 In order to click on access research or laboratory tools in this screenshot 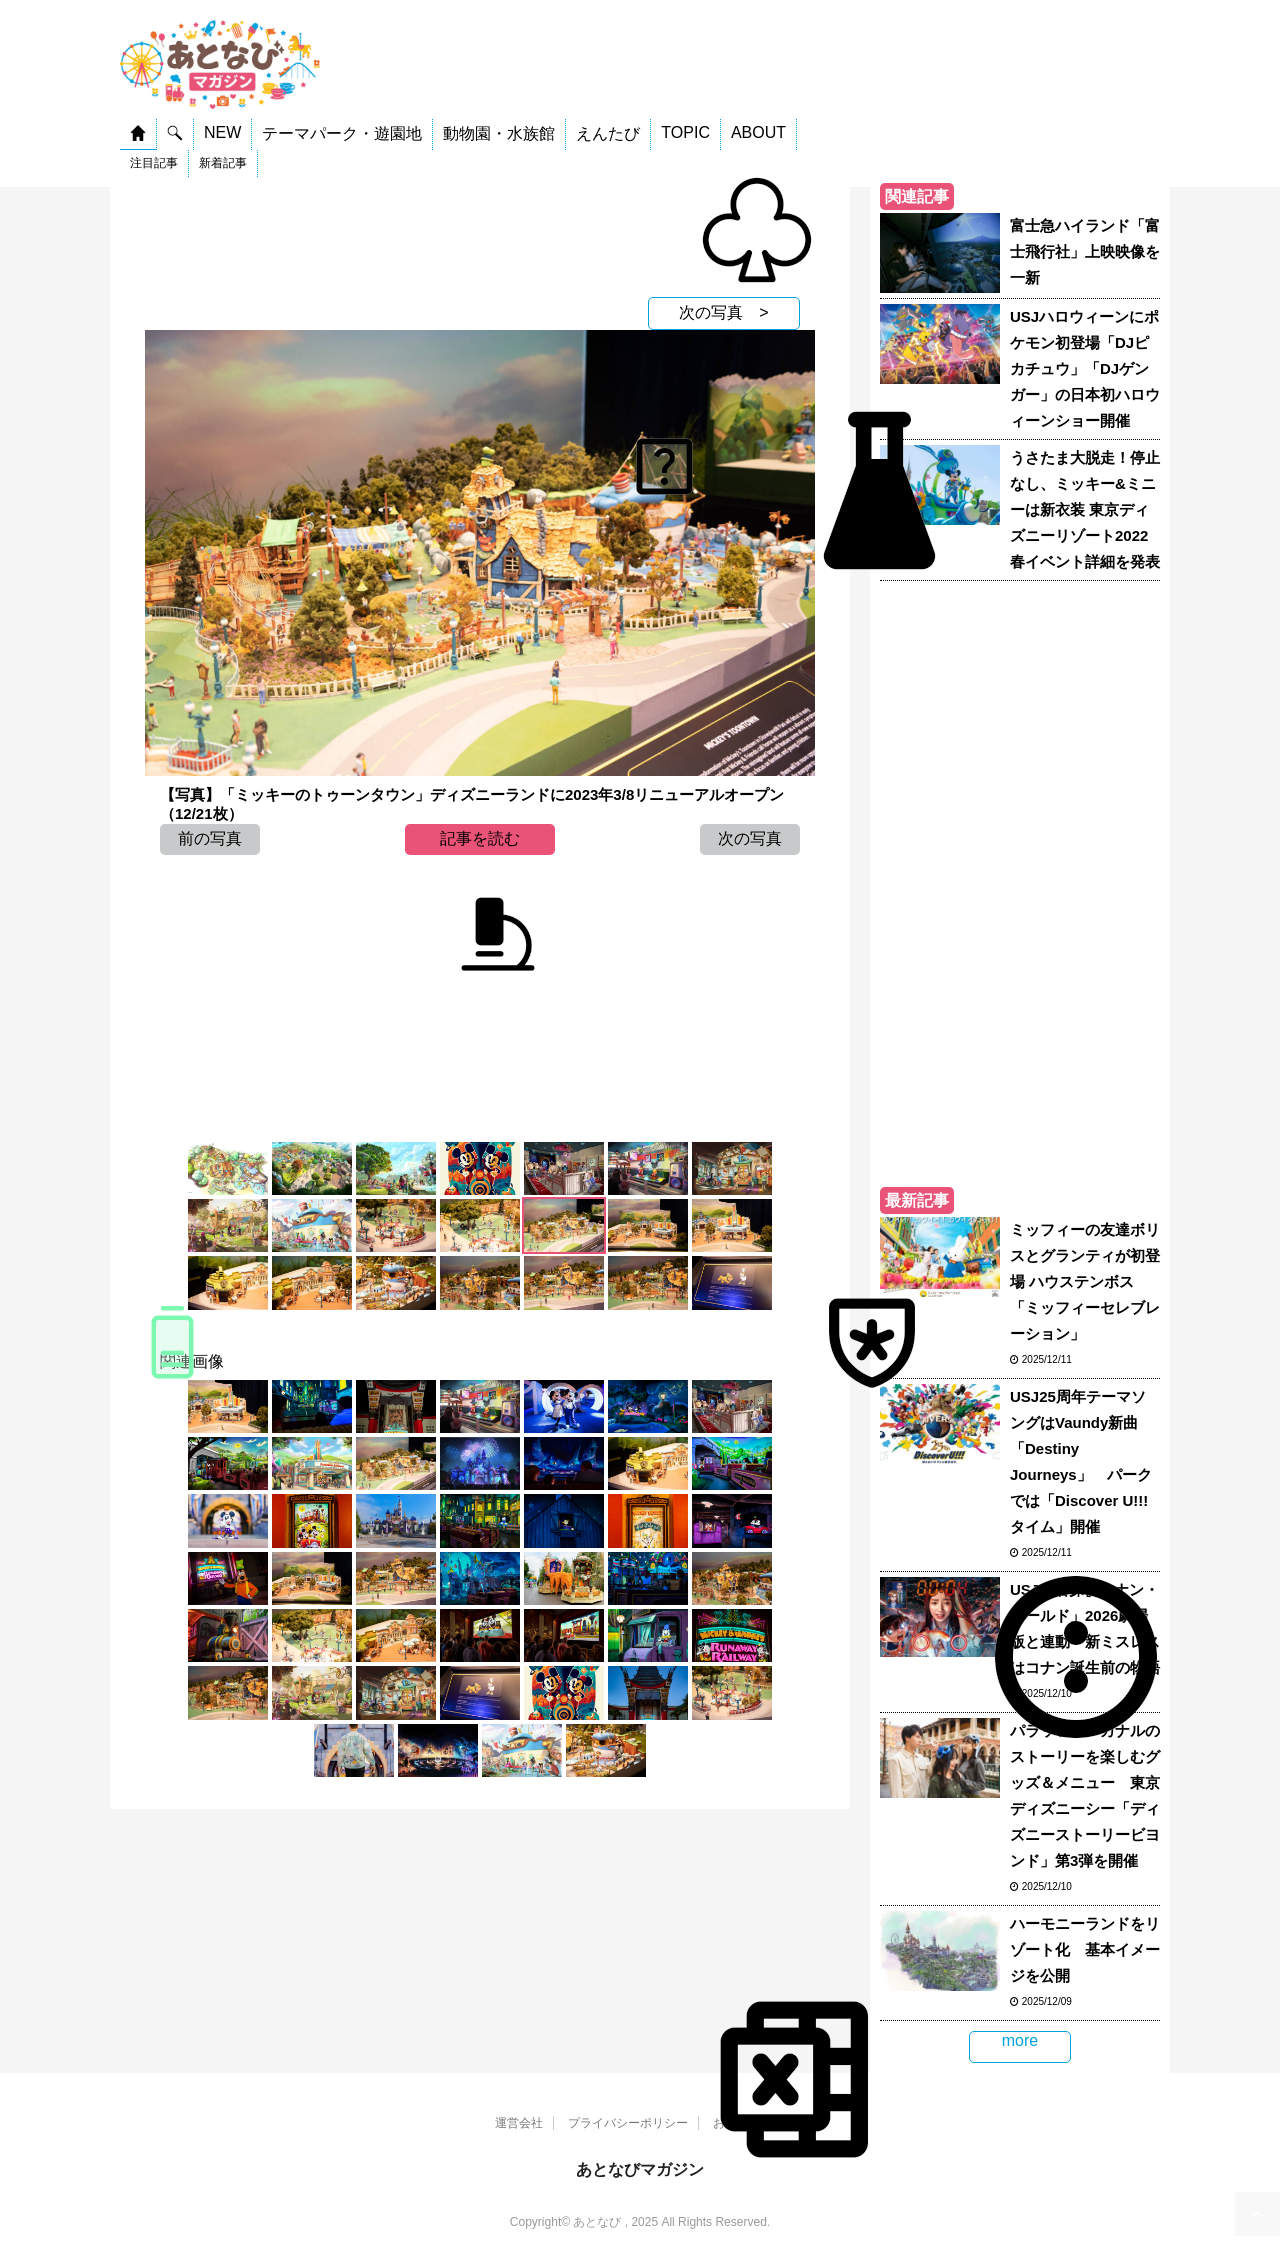, I will do `click(498, 937)`.